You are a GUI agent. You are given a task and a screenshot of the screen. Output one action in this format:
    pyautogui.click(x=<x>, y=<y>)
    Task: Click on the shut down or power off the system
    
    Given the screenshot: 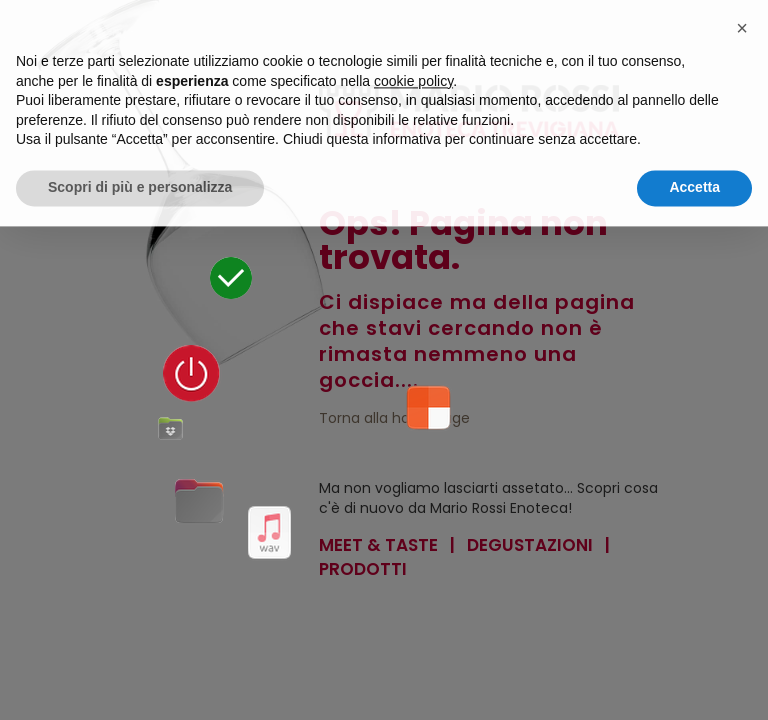 What is the action you would take?
    pyautogui.click(x=192, y=374)
    